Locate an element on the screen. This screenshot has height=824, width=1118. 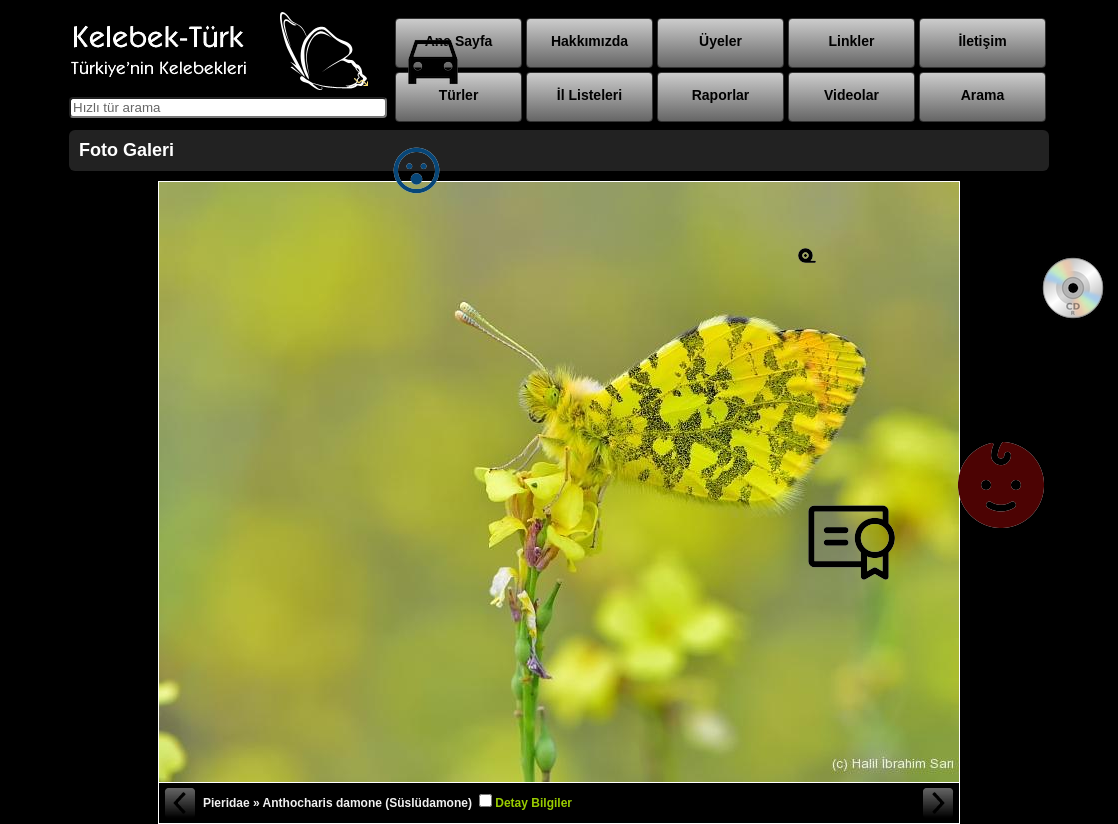
view certification or credentials is located at coordinates (848, 539).